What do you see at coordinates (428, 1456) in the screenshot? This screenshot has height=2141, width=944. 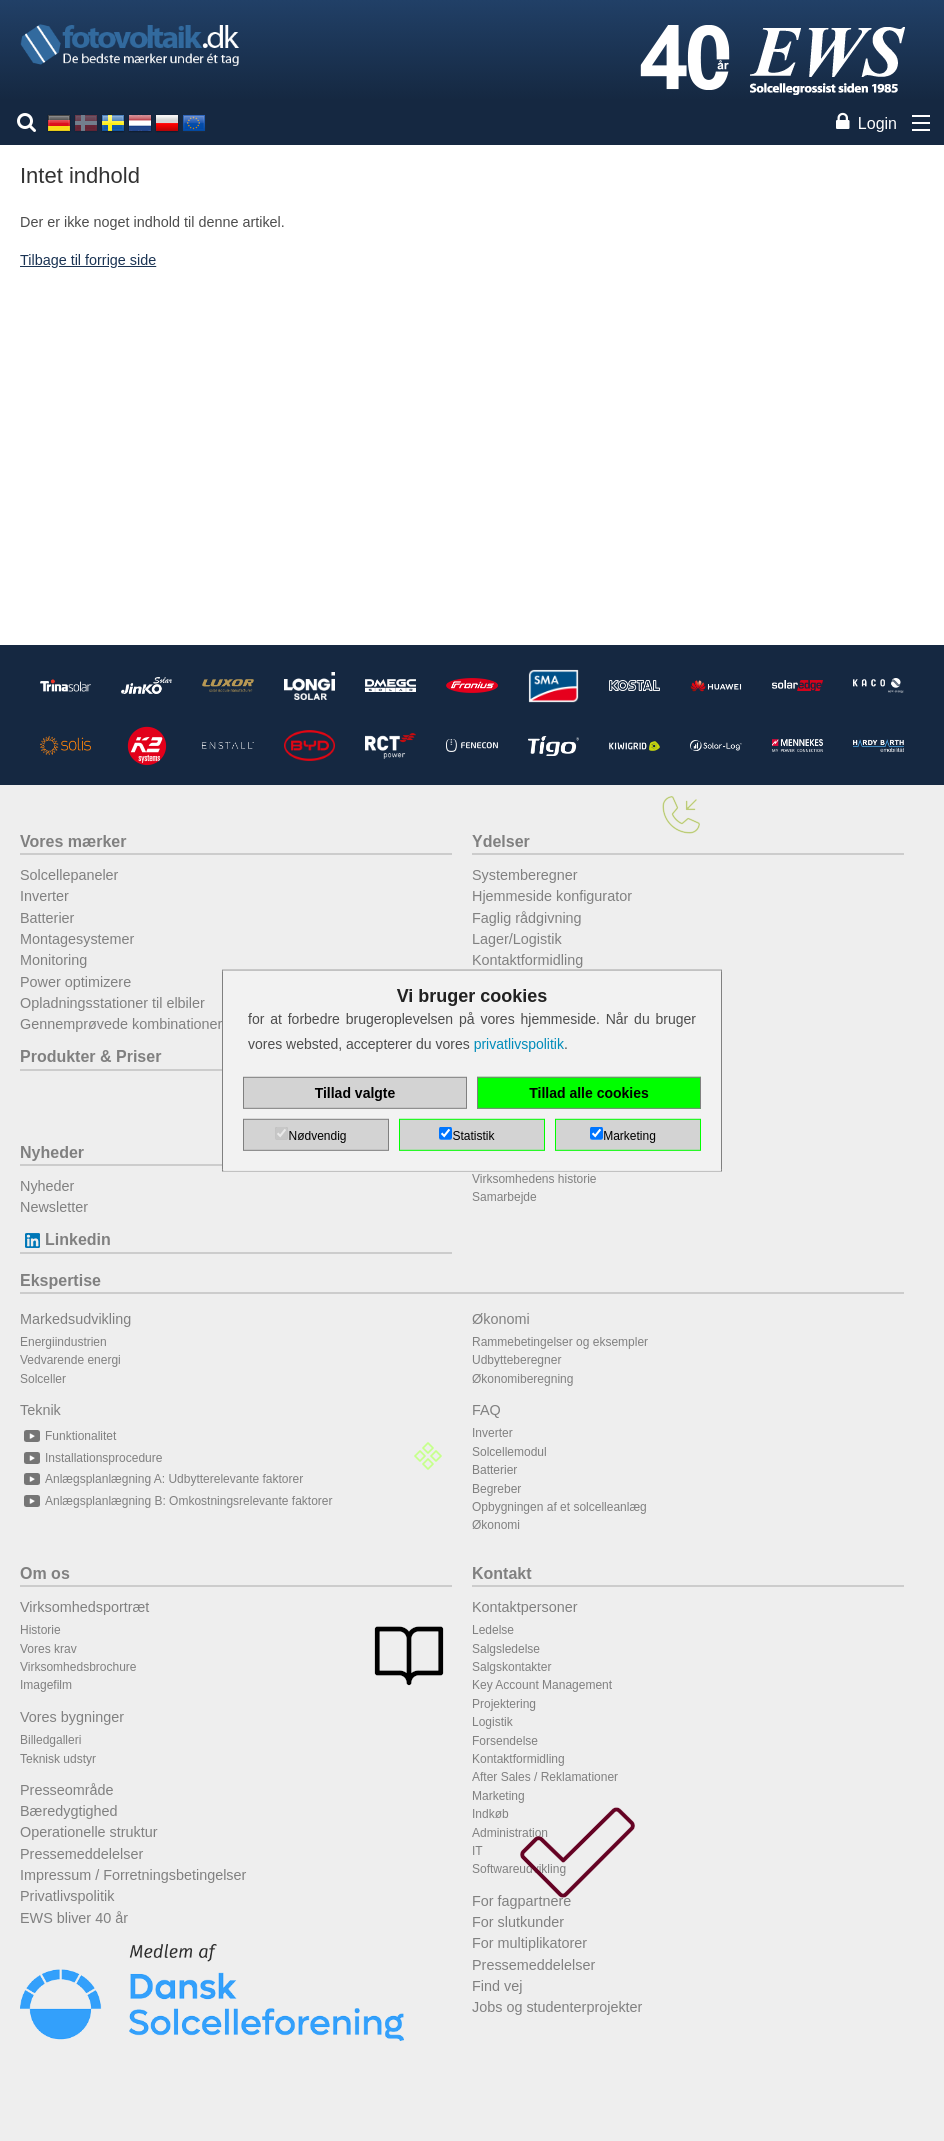 I see `access app or feature categories` at bounding box center [428, 1456].